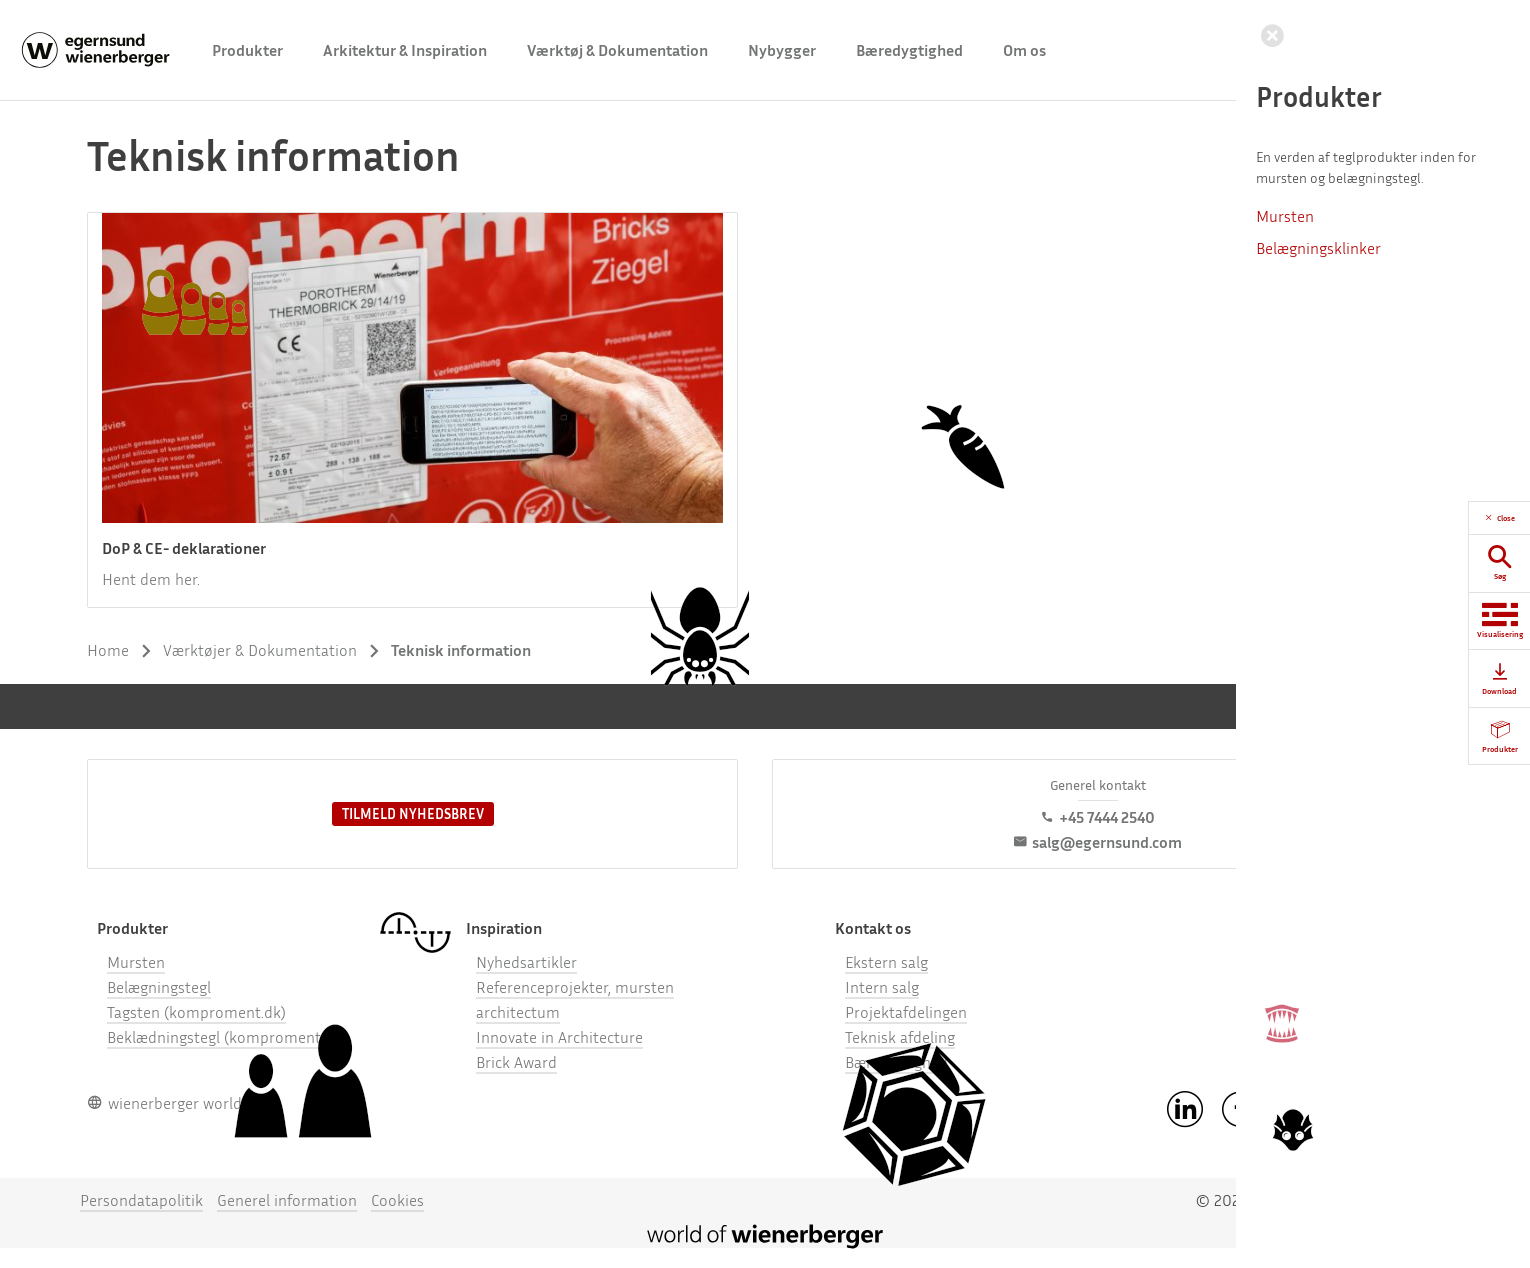 This screenshot has height=1268, width=1530. What do you see at coordinates (915, 1115) in the screenshot?
I see `in-game premium currency or gems` at bounding box center [915, 1115].